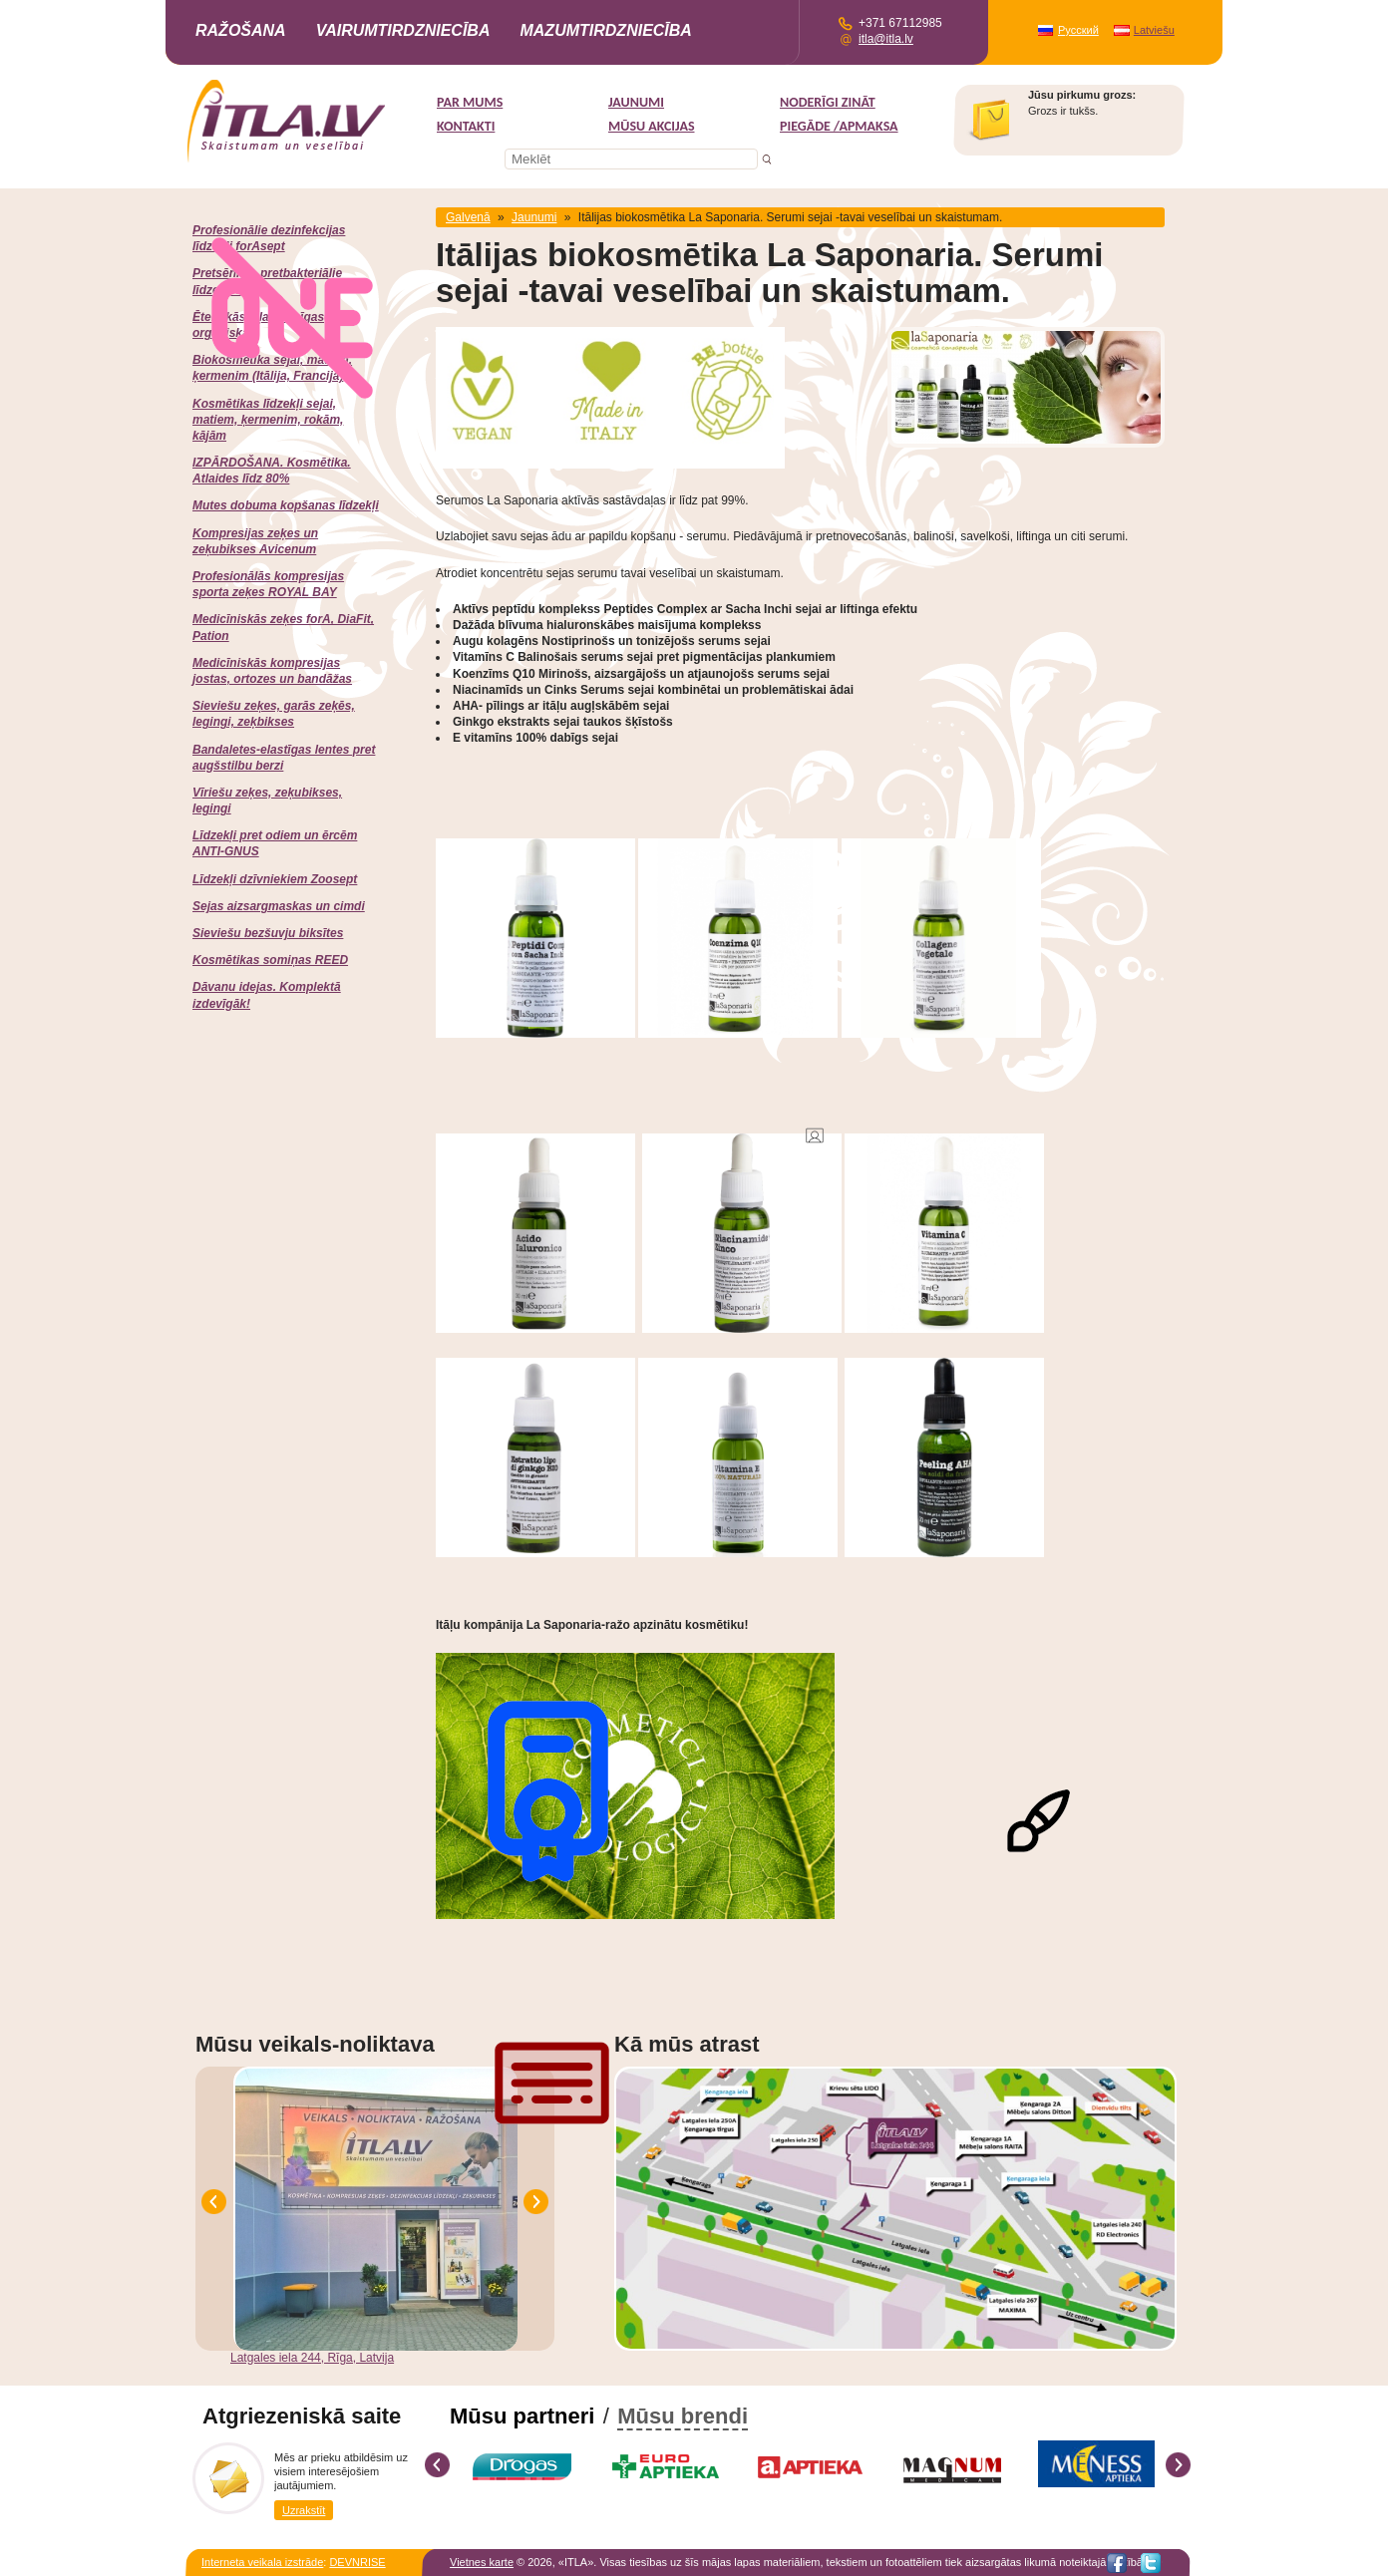 The image size is (1388, 2576). I want to click on view certificate or credential details, so click(547, 1786).